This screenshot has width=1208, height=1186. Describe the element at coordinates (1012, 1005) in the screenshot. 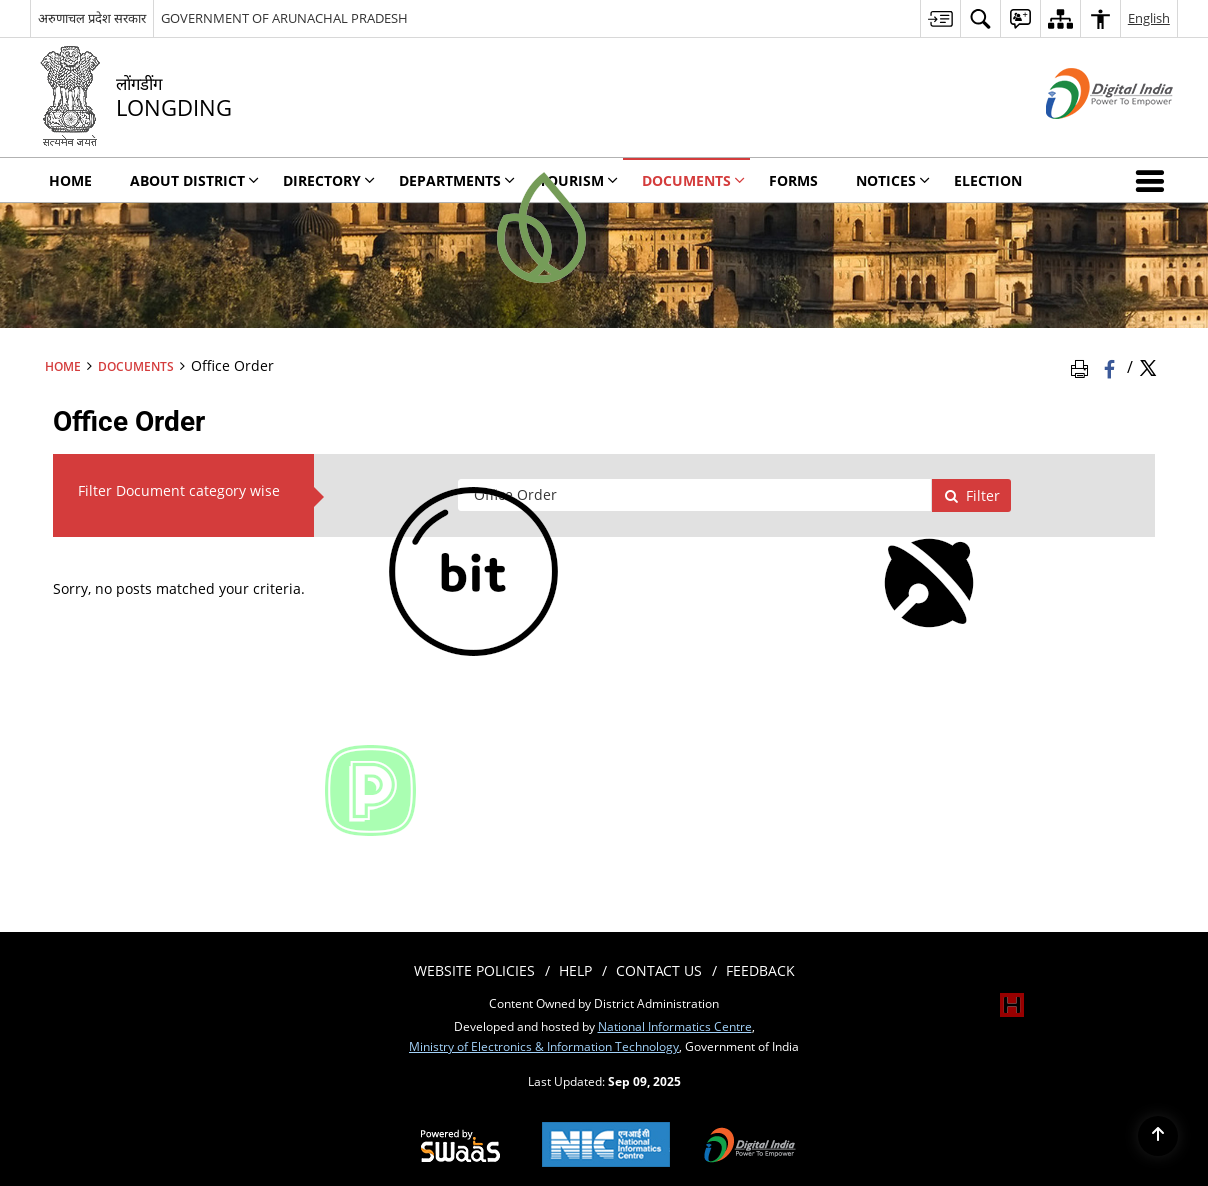

I see `hetzner cloud hosting service logo` at that location.